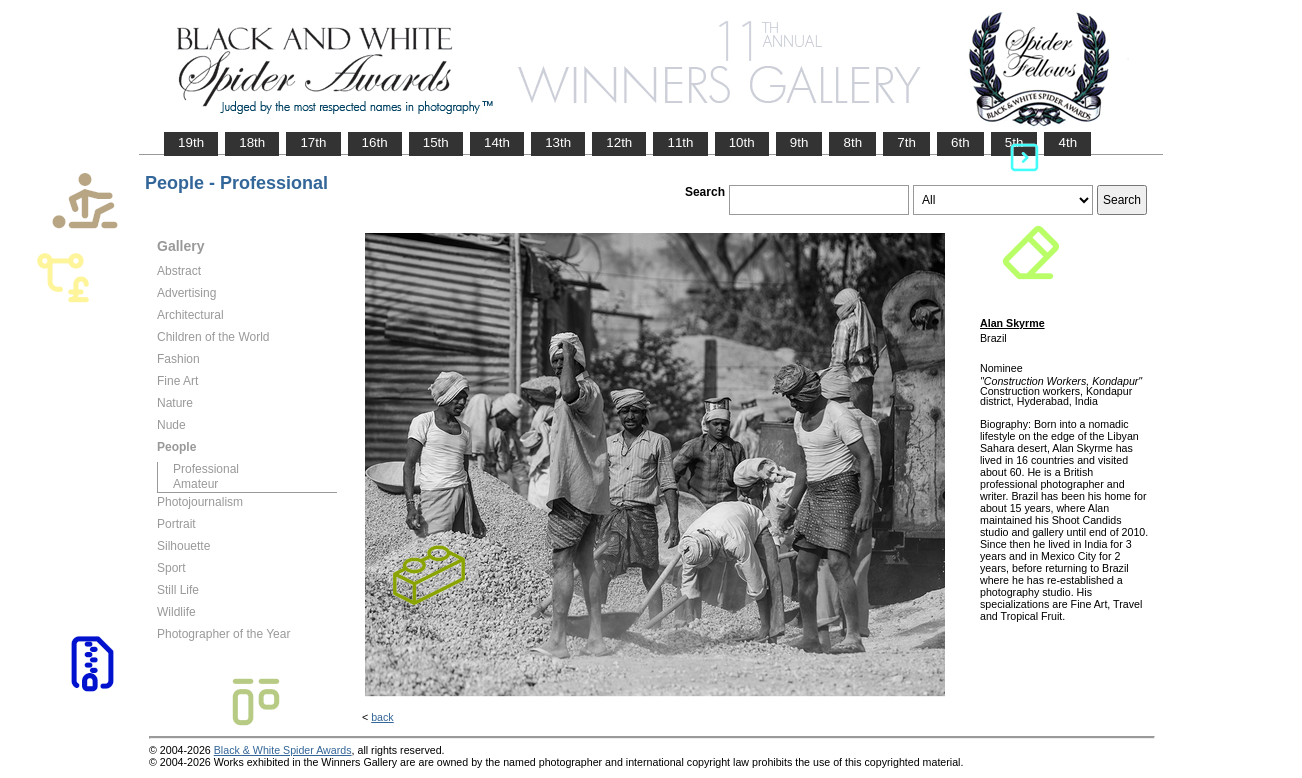 This screenshot has width=1302, height=778. What do you see at coordinates (63, 279) in the screenshot?
I see `transfer funds in pounds sterling` at bounding box center [63, 279].